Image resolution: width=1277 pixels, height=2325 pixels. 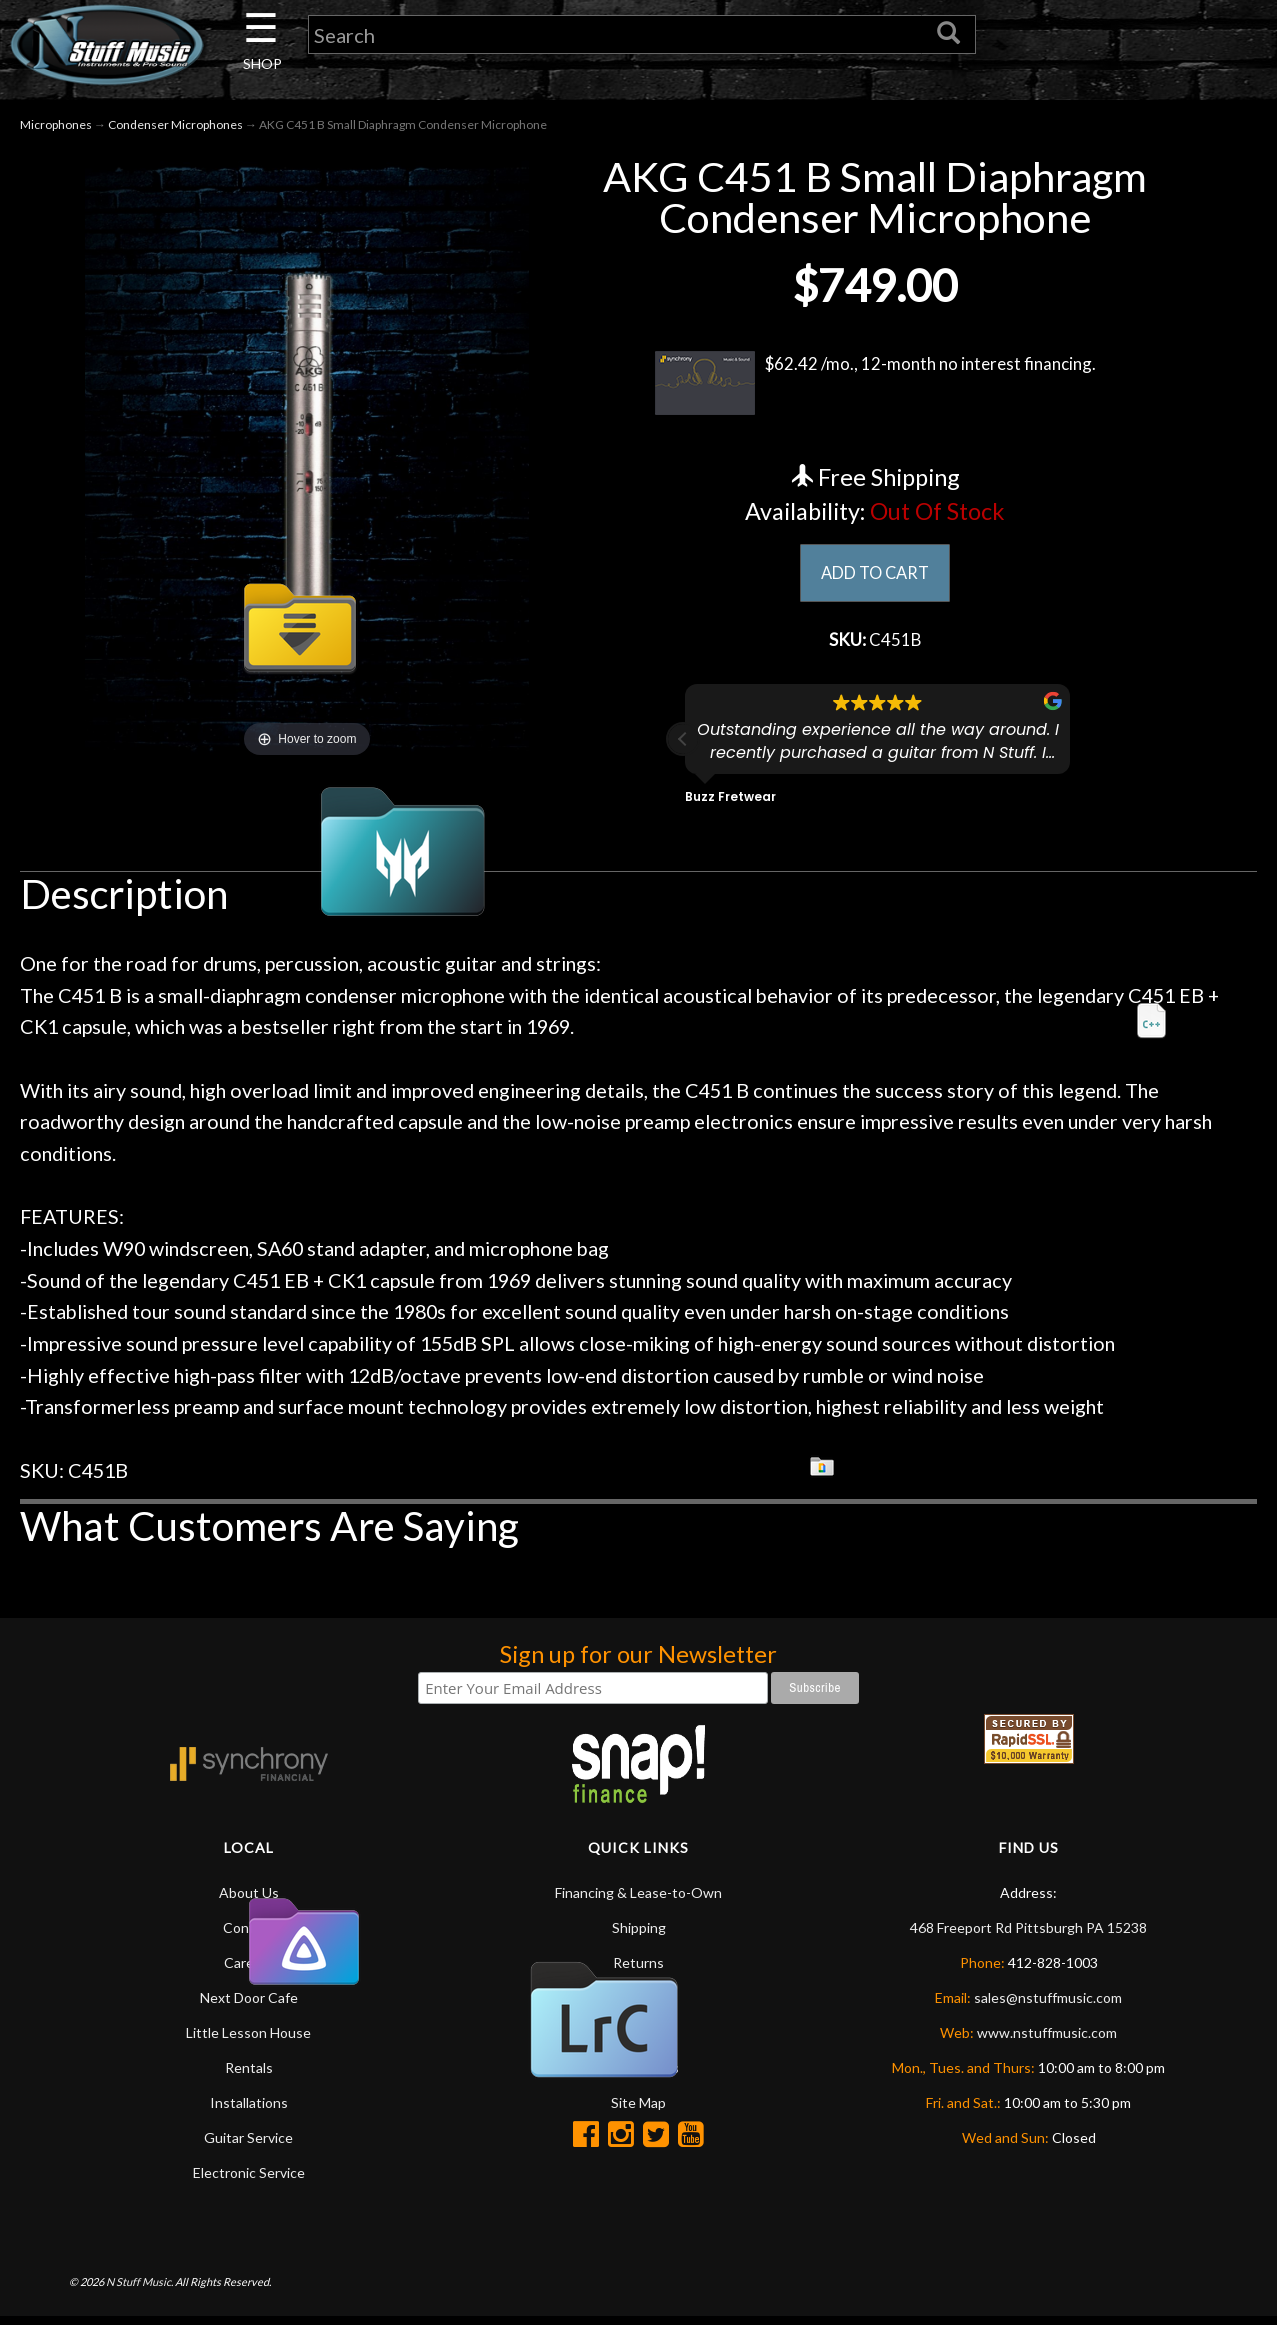 What do you see at coordinates (402, 856) in the screenshot?
I see `open acer predator game files folder` at bounding box center [402, 856].